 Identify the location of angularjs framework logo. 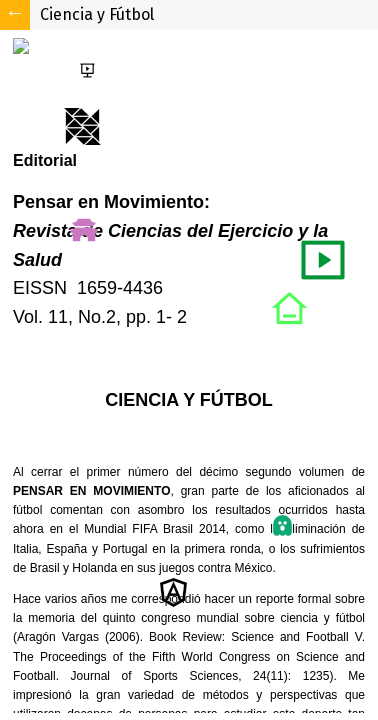
(173, 592).